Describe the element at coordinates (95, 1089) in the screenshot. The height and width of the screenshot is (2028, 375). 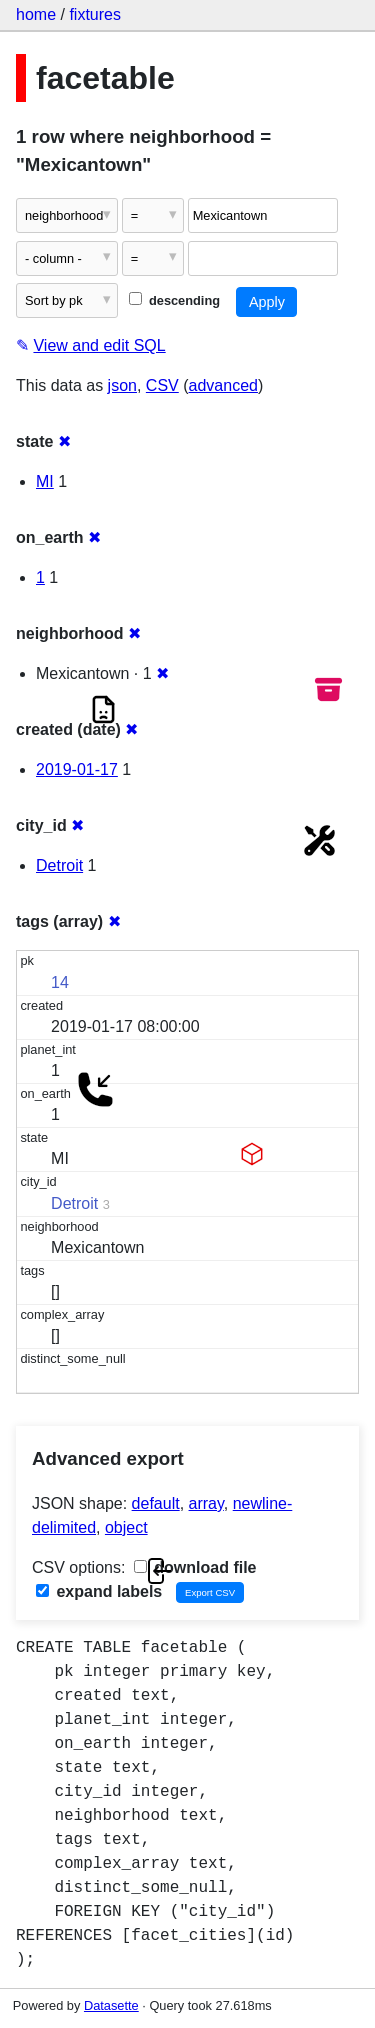
I see `incoming call notification` at that location.